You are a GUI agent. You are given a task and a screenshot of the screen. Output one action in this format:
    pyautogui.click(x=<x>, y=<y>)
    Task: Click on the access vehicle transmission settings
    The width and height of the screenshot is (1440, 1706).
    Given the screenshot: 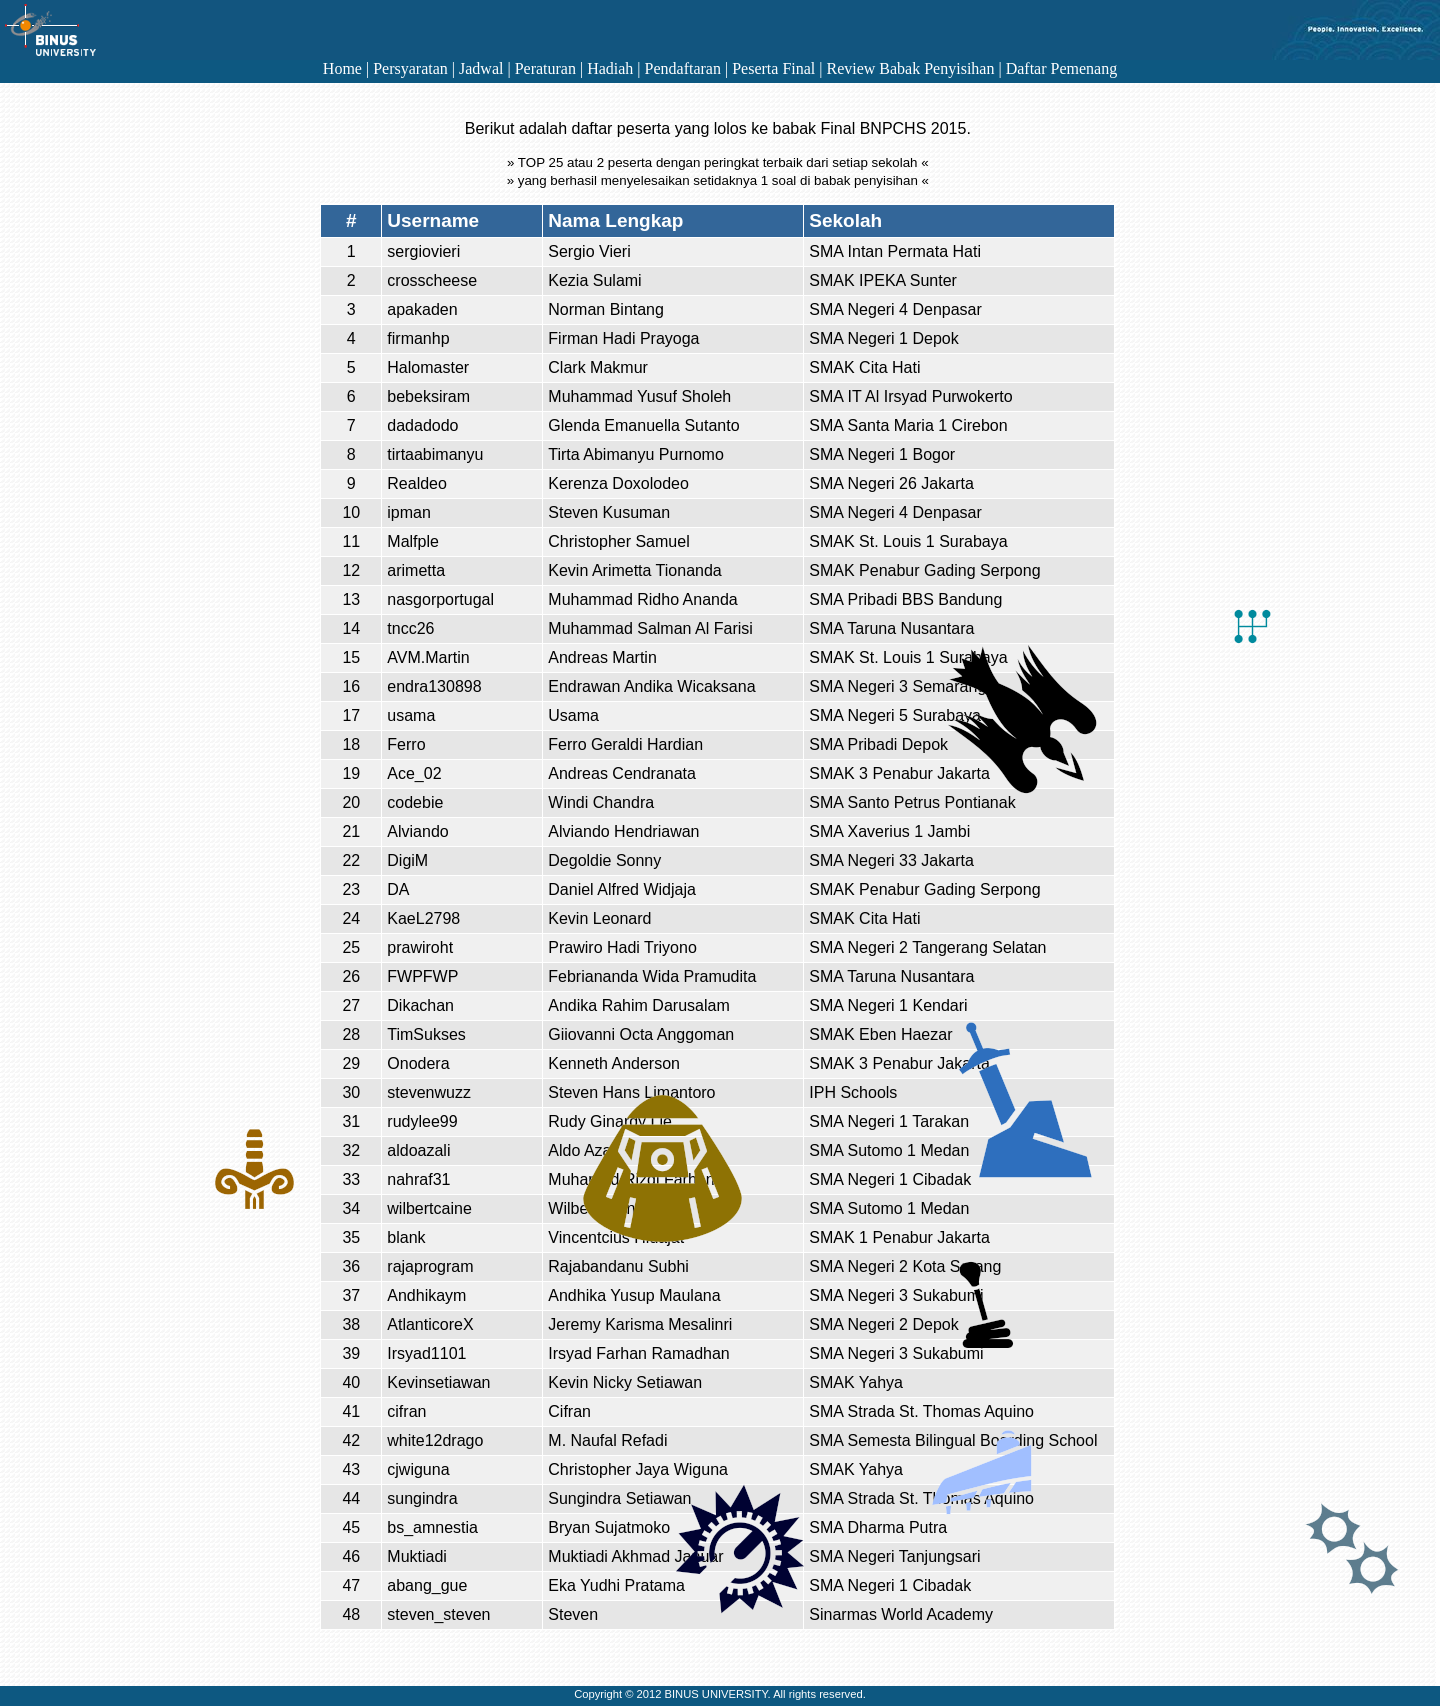 What is the action you would take?
    pyautogui.click(x=985, y=1304)
    